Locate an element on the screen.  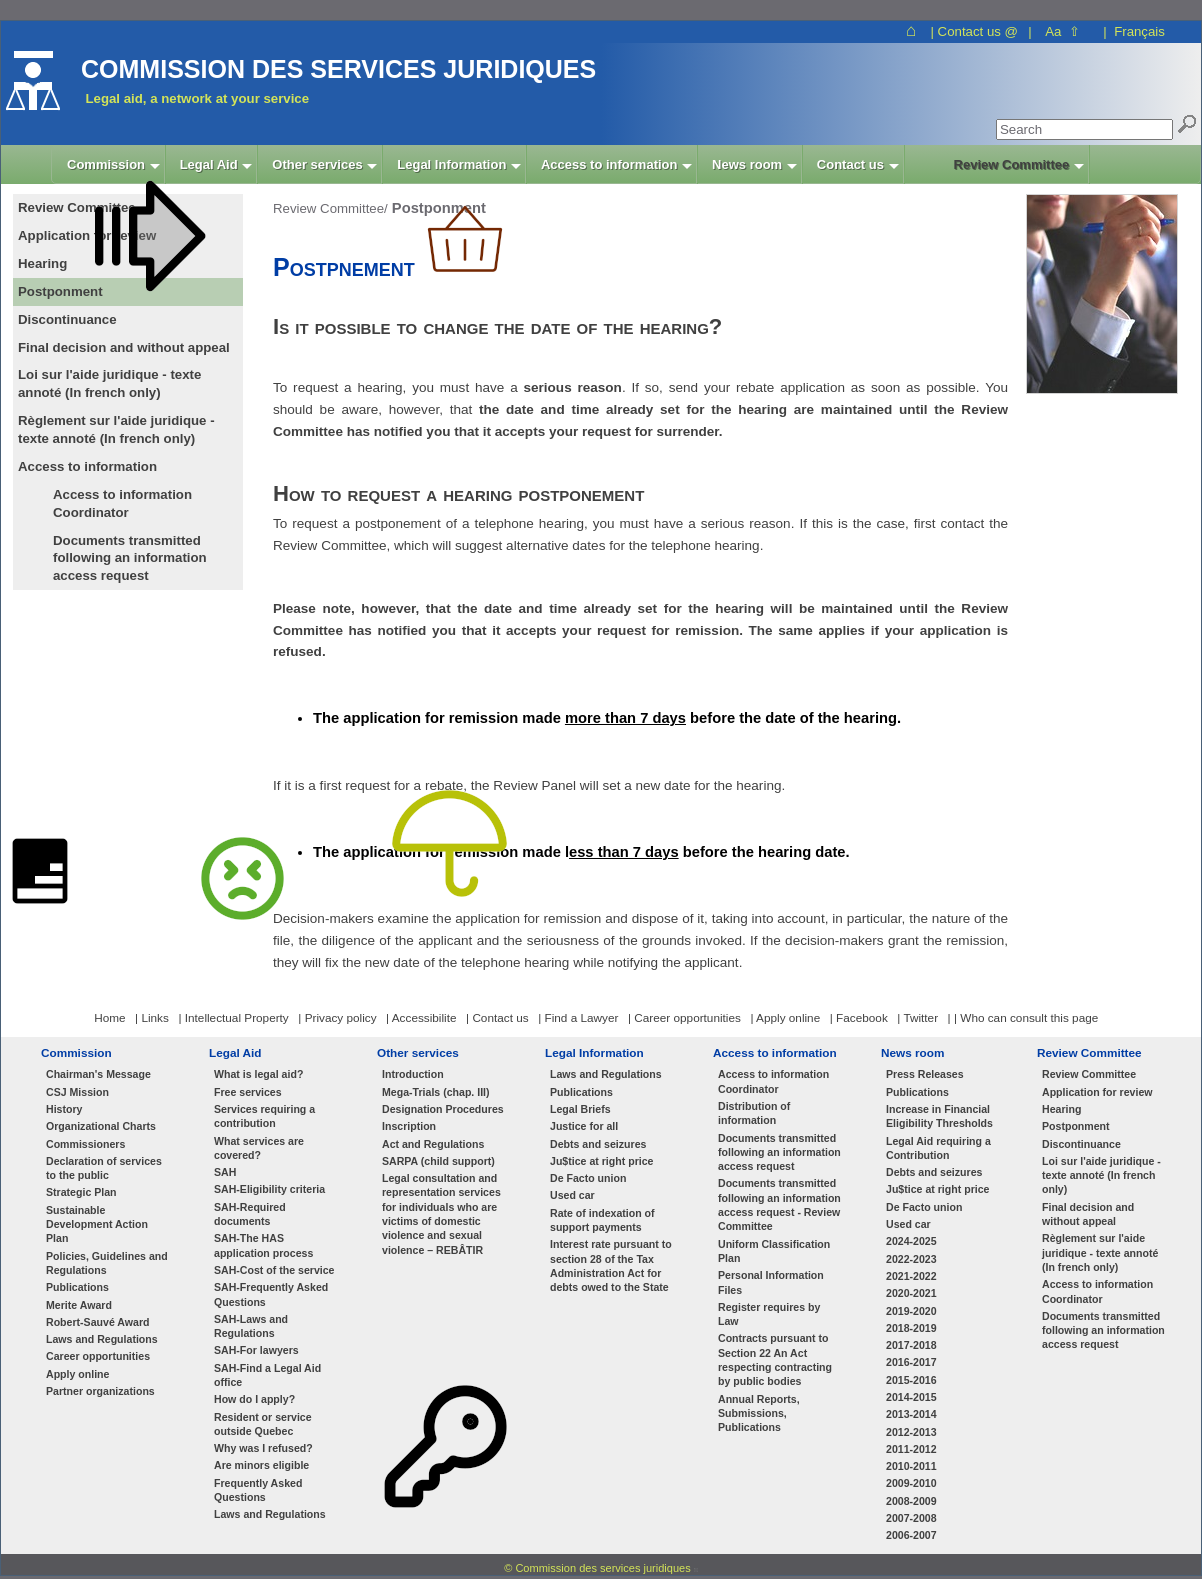
access weather protection or rain information is located at coordinates (449, 843).